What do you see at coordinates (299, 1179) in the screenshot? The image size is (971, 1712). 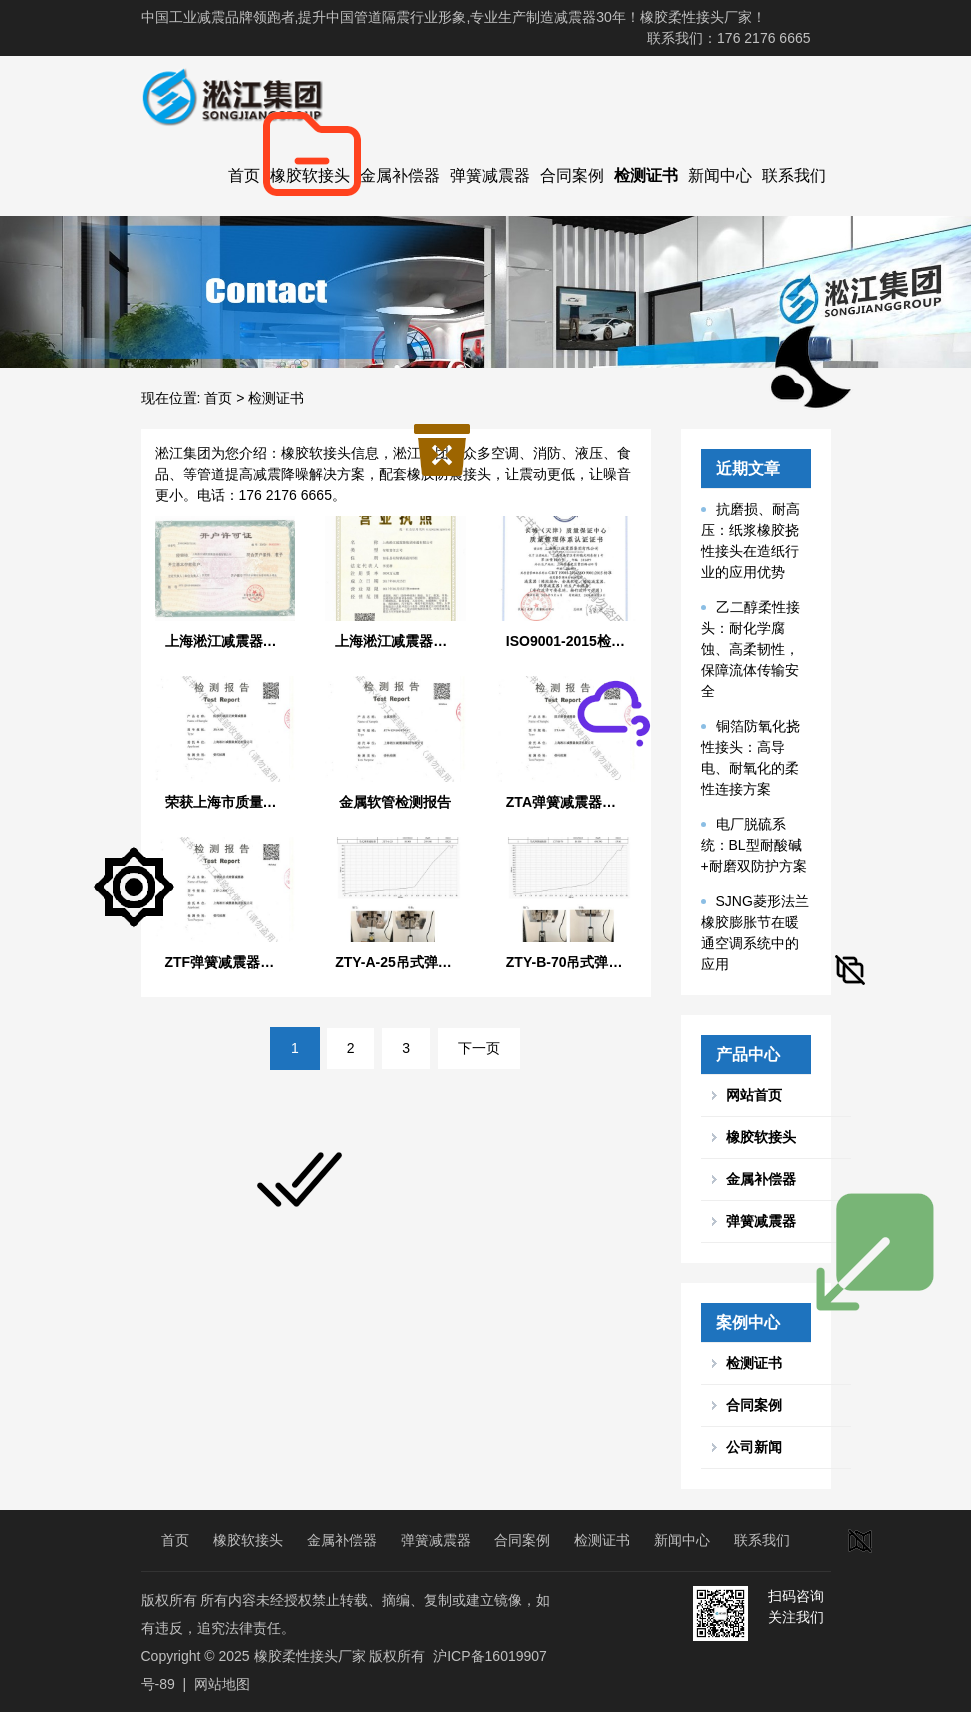 I see `indicates message has been read` at bounding box center [299, 1179].